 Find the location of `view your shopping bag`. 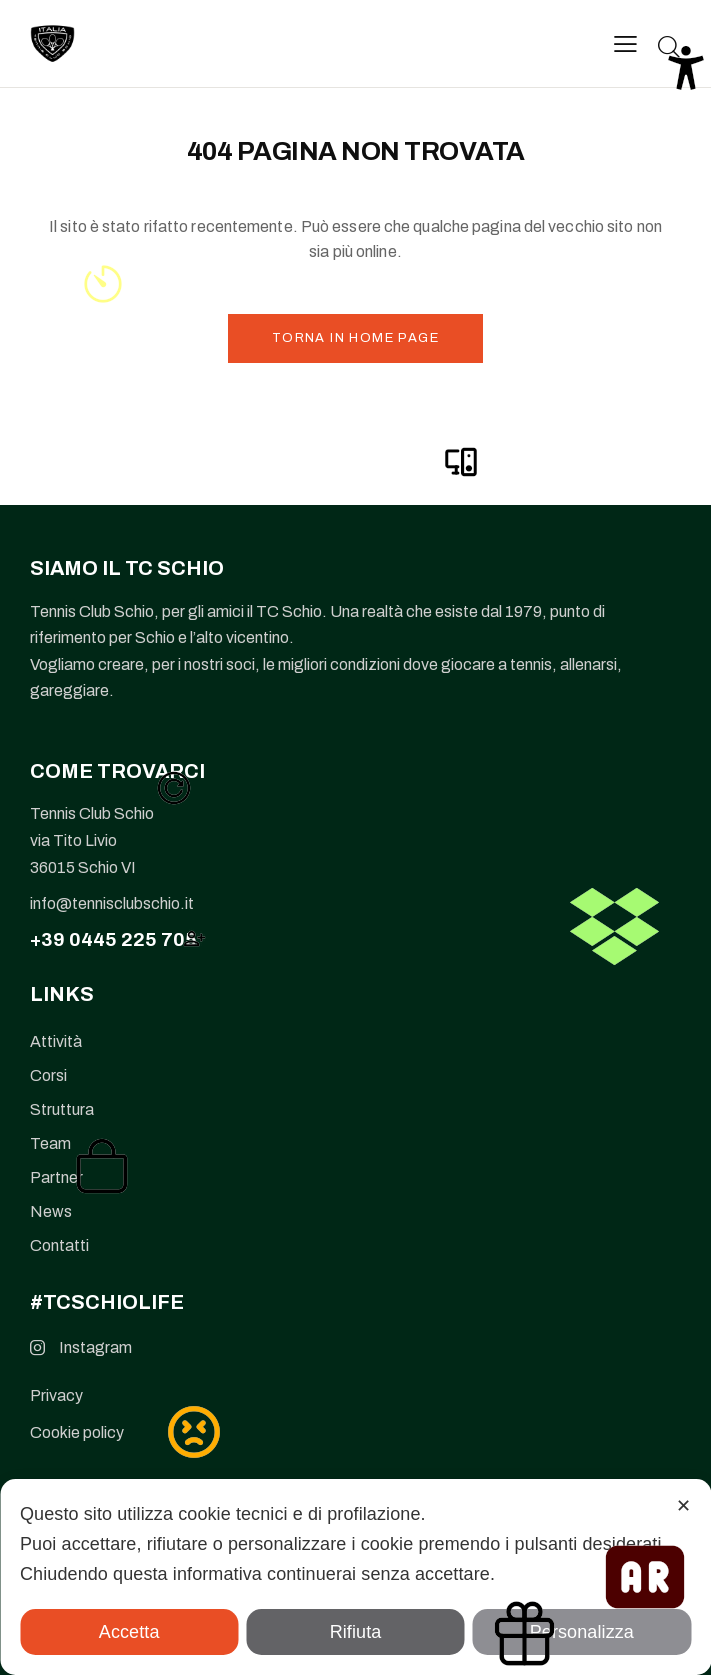

view your shopping bag is located at coordinates (102, 1166).